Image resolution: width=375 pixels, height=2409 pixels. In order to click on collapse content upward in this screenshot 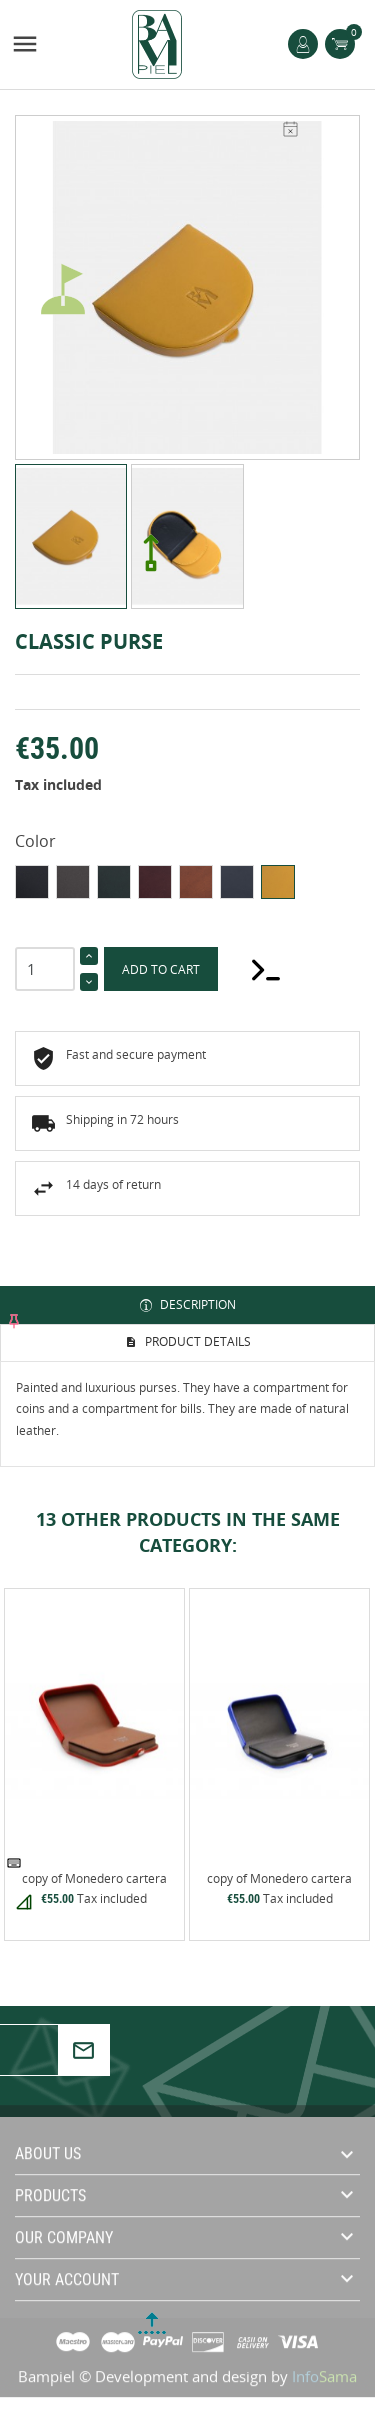, I will do `click(152, 2325)`.